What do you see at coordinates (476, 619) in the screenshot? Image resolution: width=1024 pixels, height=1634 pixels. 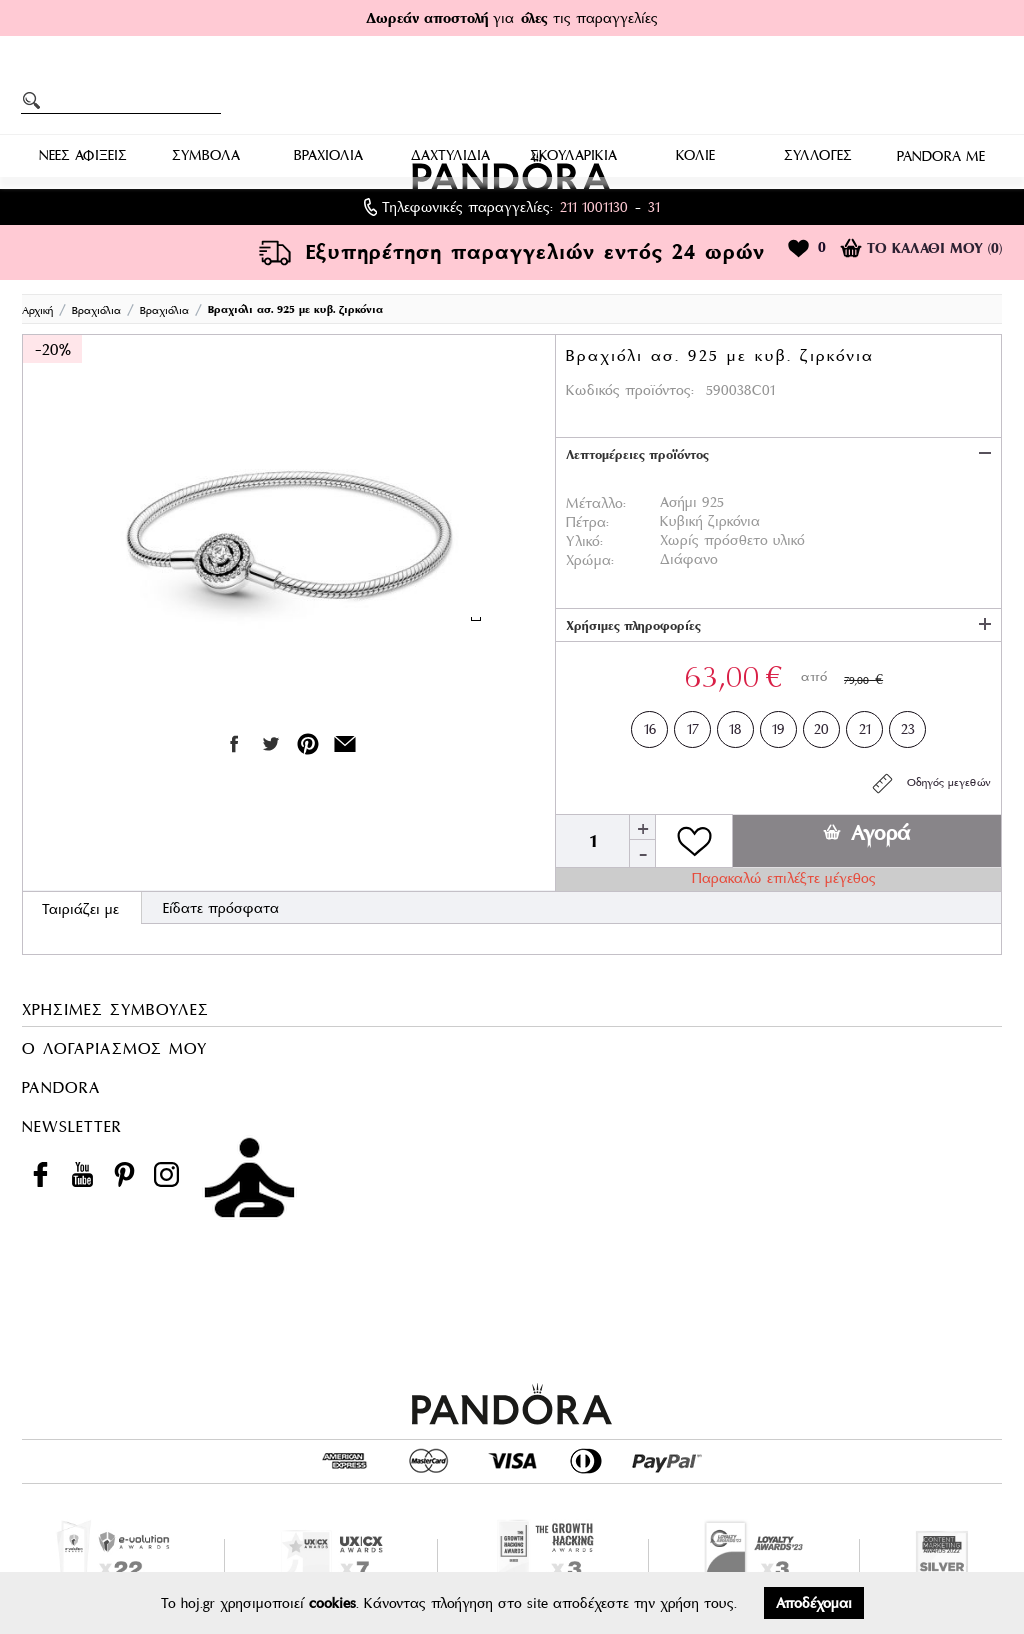 I see `insert a space character` at bounding box center [476, 619].